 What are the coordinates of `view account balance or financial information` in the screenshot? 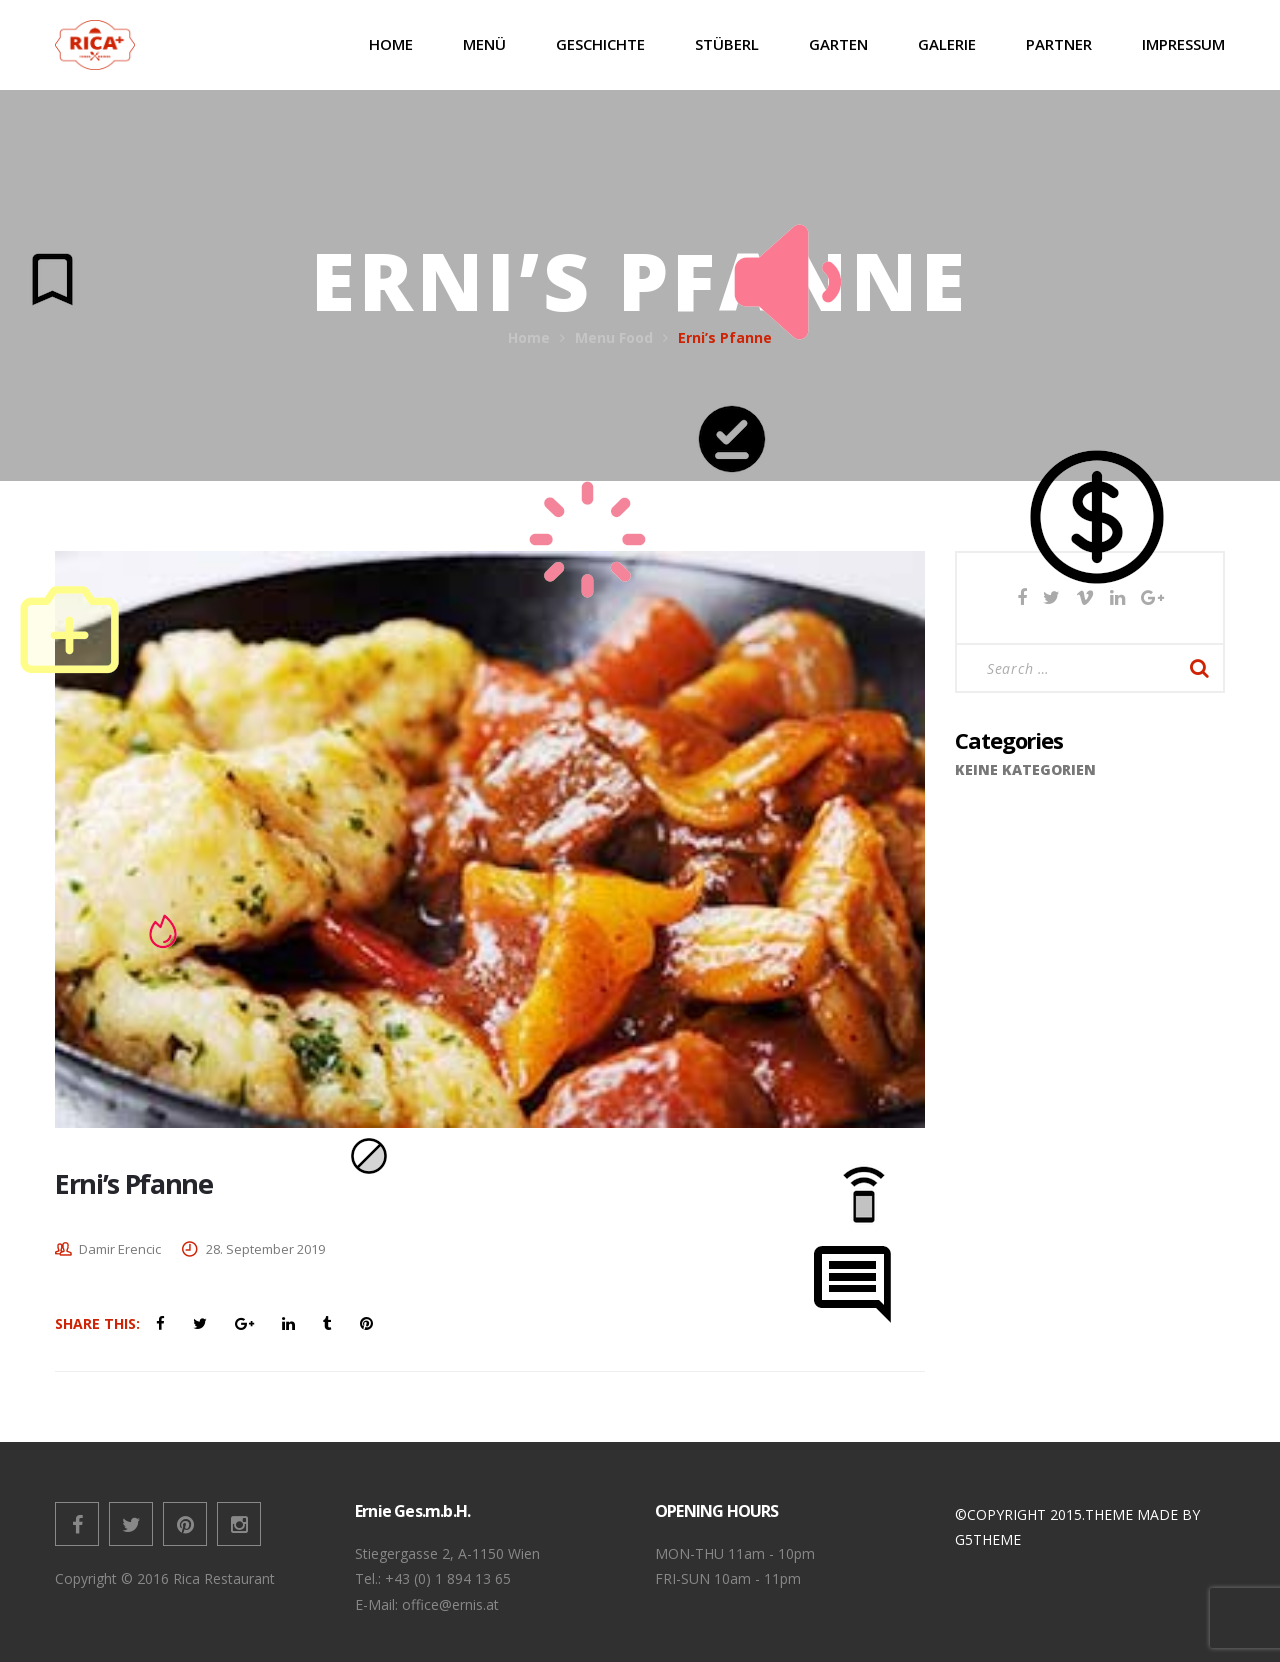 It's located at (1097, 517).